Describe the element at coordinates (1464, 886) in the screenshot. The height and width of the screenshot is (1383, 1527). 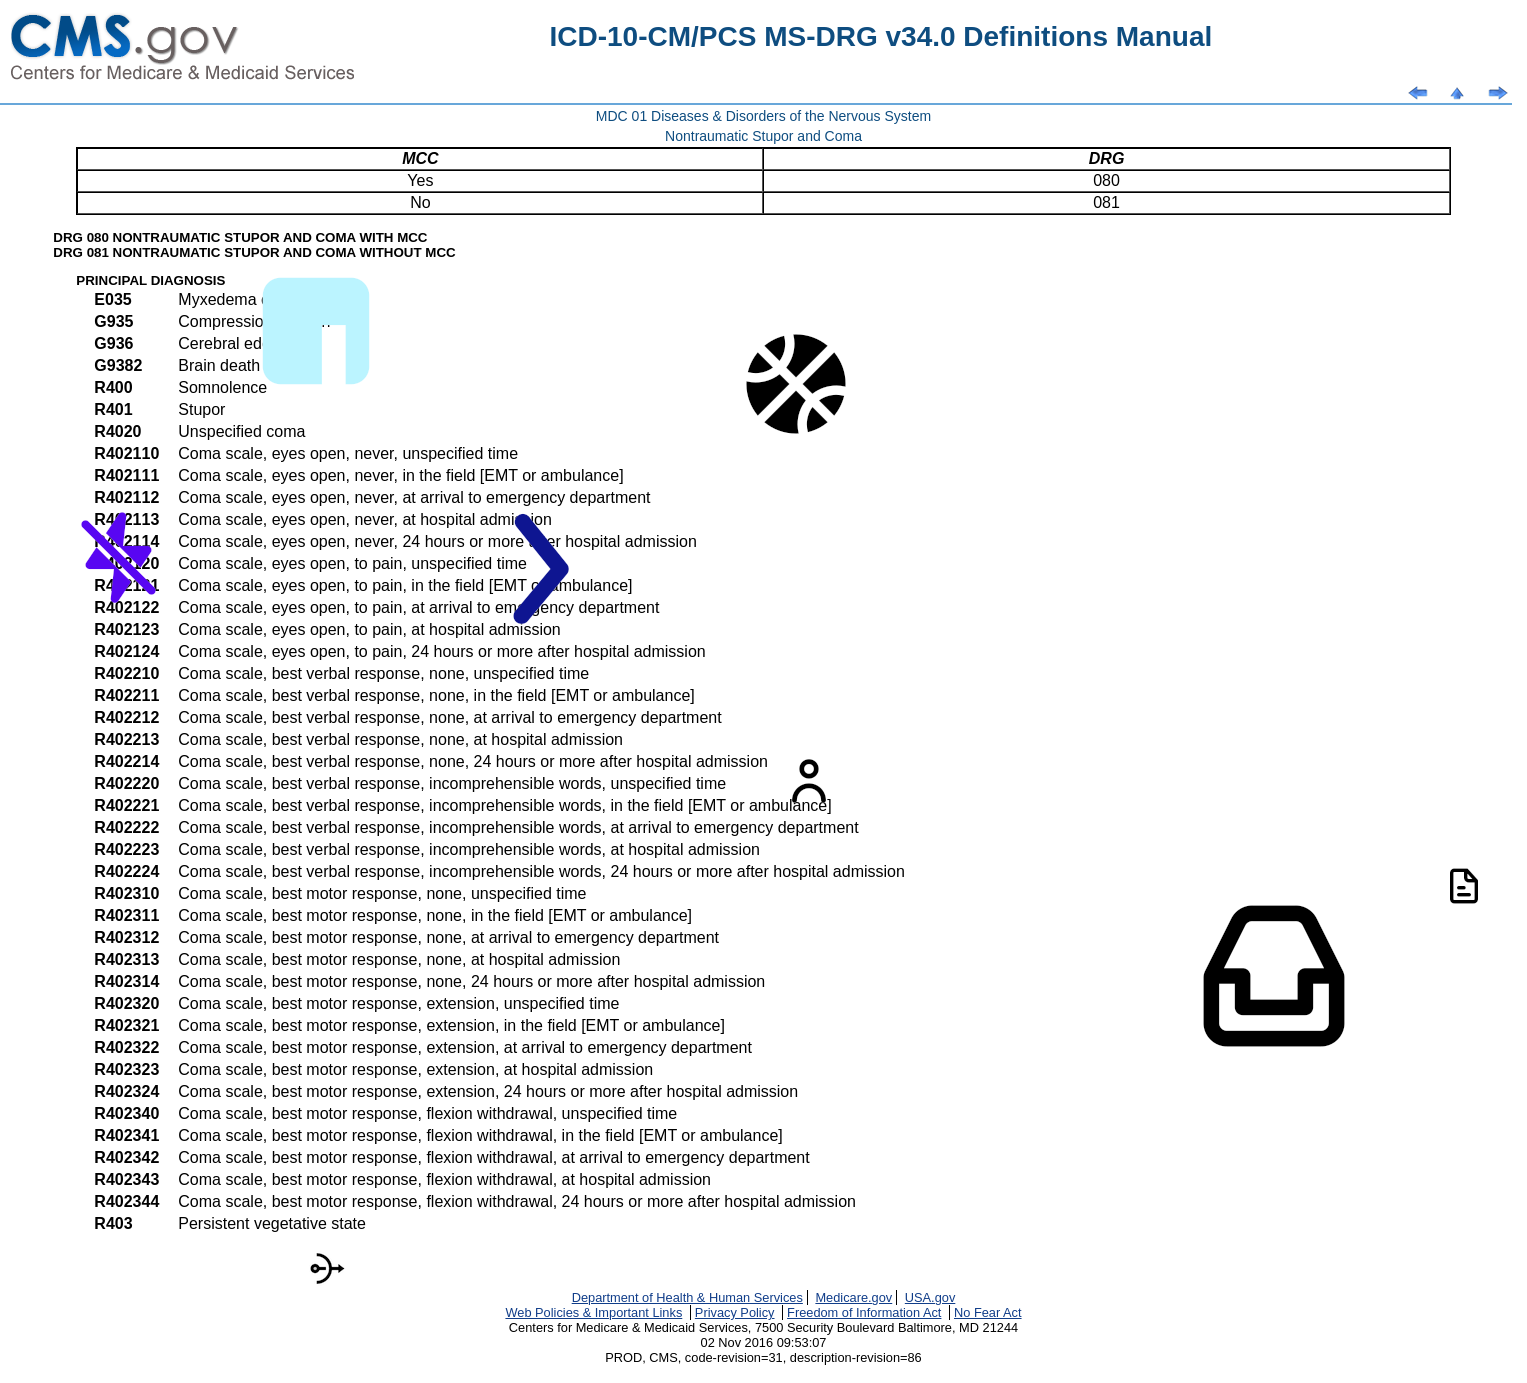
I see `view document or text file` at that location.